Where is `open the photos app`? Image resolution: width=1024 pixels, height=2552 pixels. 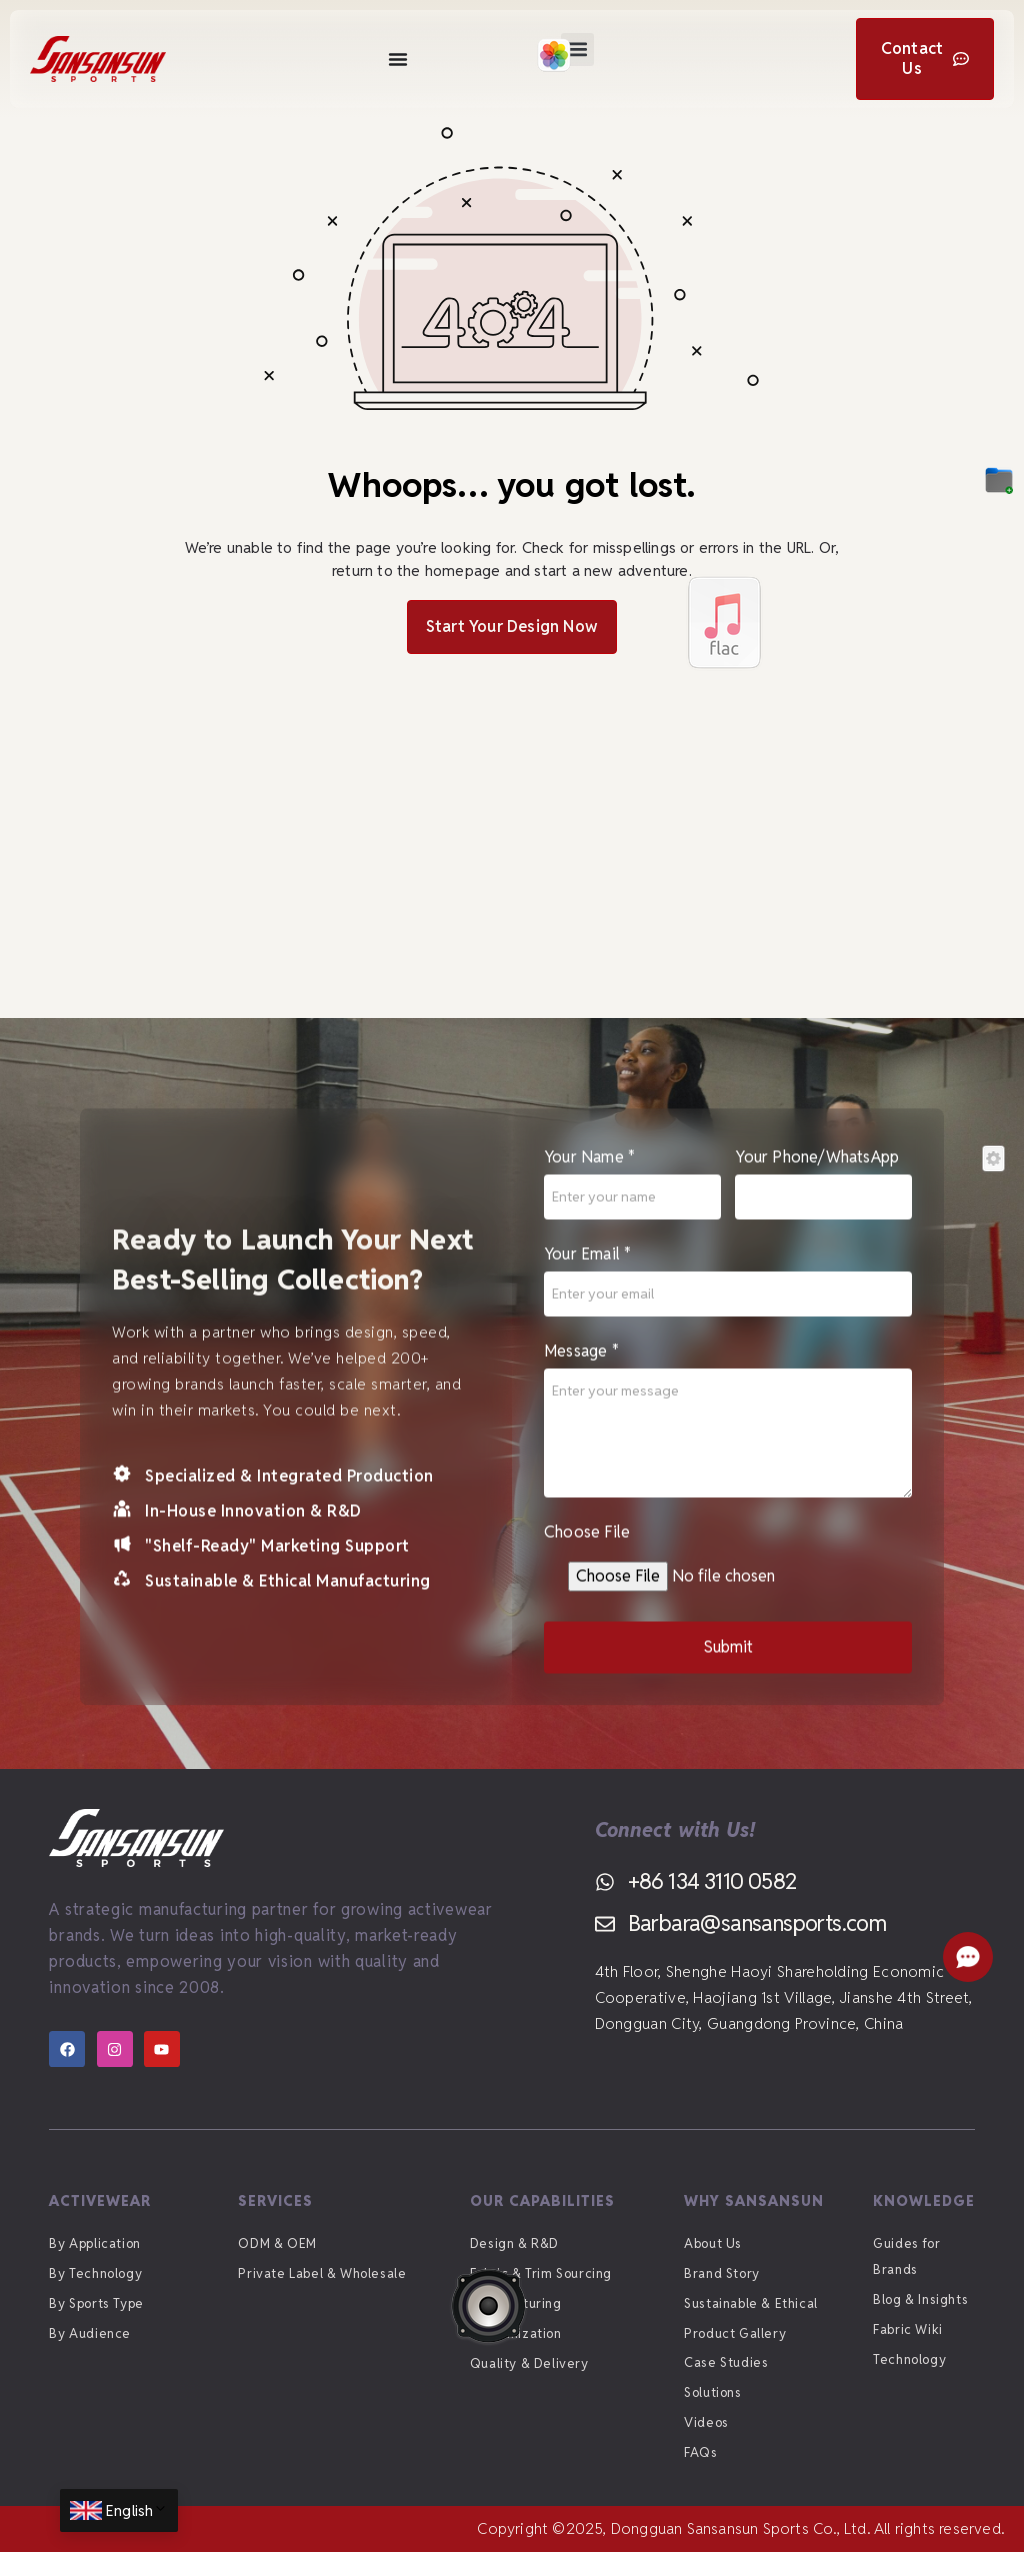
open the photos app is located at coordinates (554, 55).